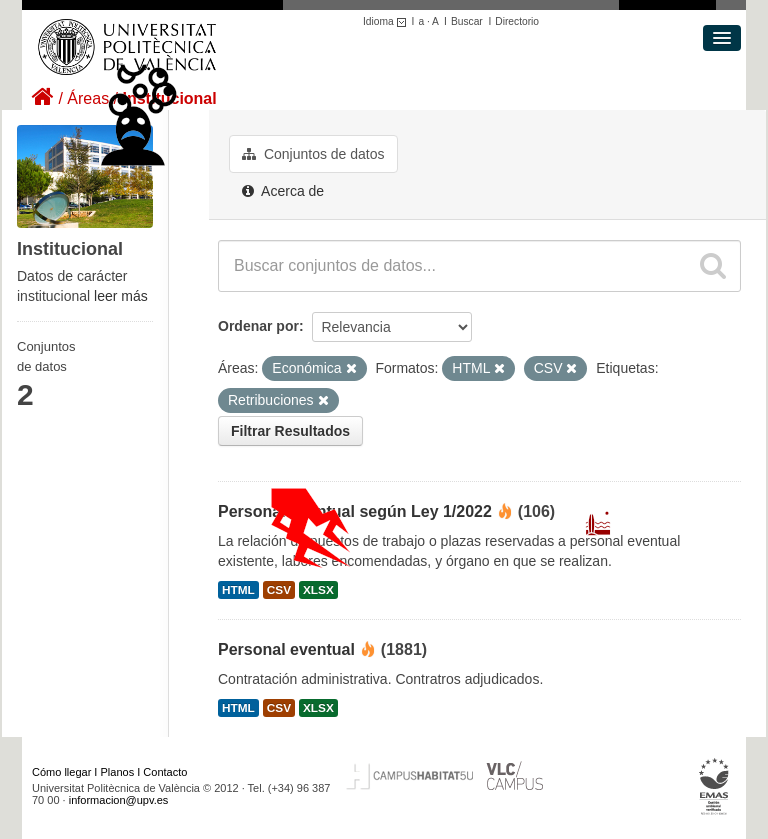 The image size is (768, 839). Describe the element at coordinates (133, 115) in the screenshot. I see `indicates player is drowning or taking water damage` at that location.